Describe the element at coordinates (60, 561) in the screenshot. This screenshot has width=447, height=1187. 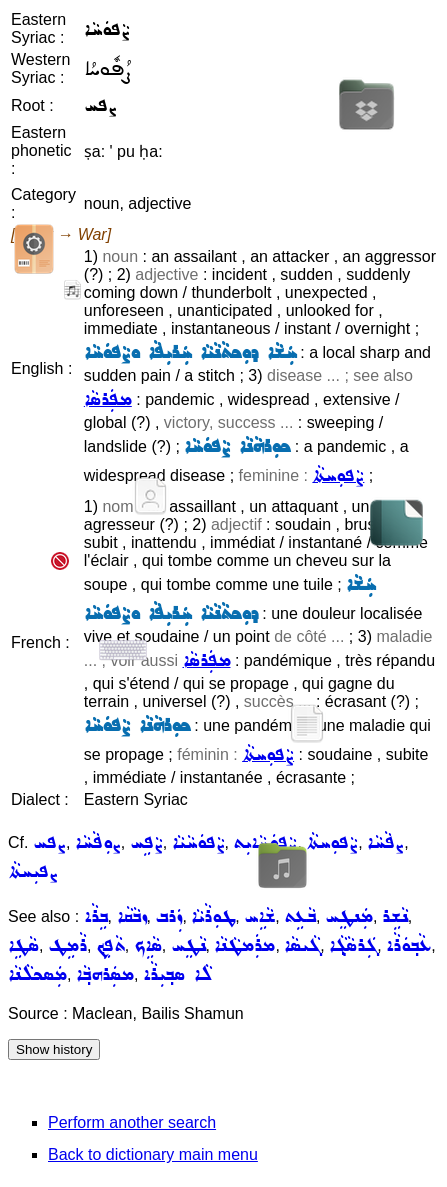
I see `delete selected item` at that location.